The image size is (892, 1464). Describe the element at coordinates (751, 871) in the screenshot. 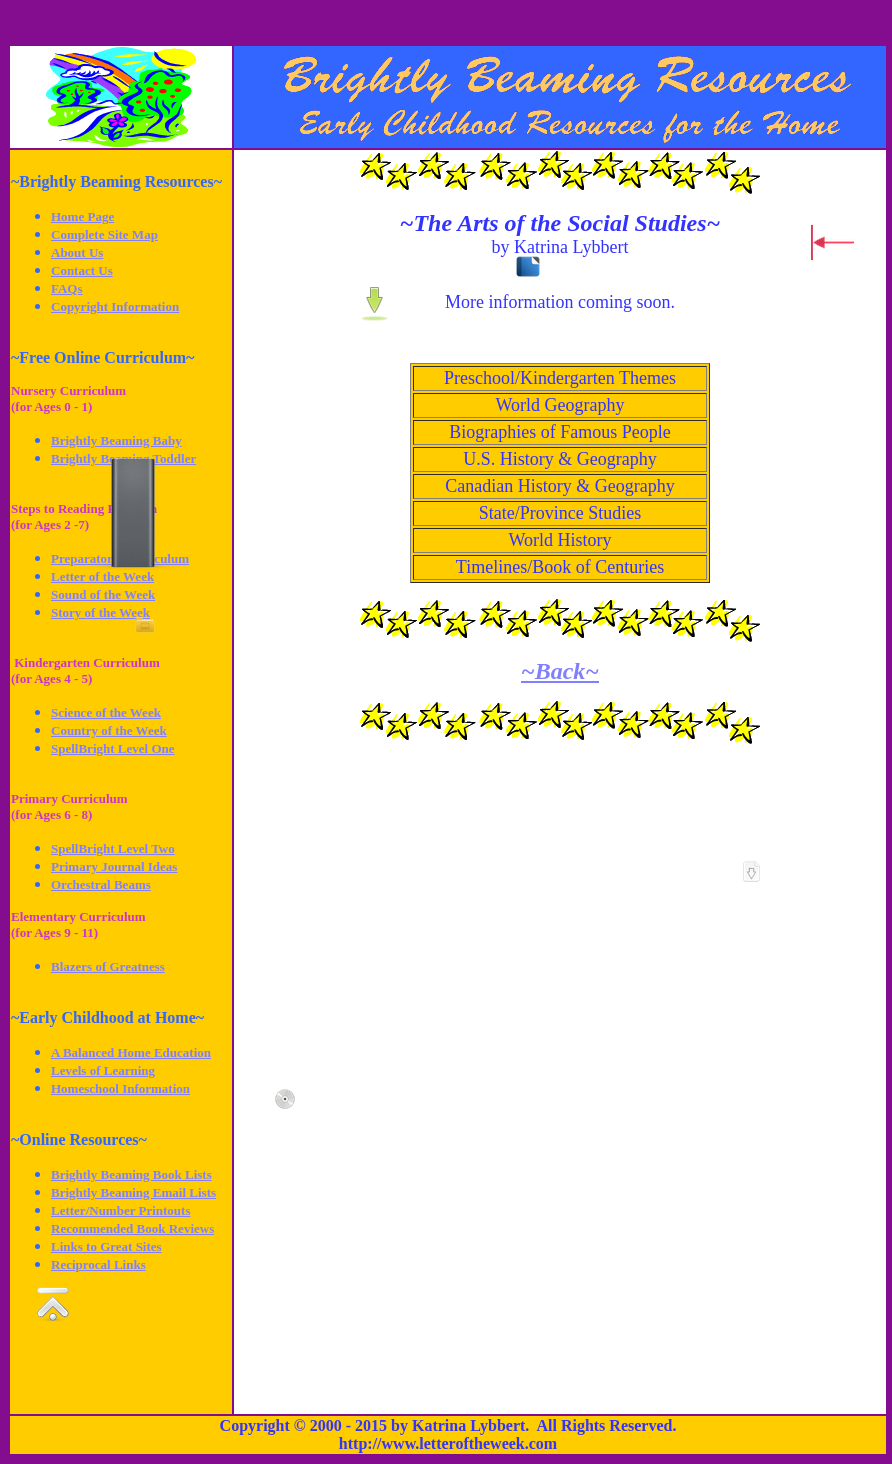

I see `install a file or software package` at that location.